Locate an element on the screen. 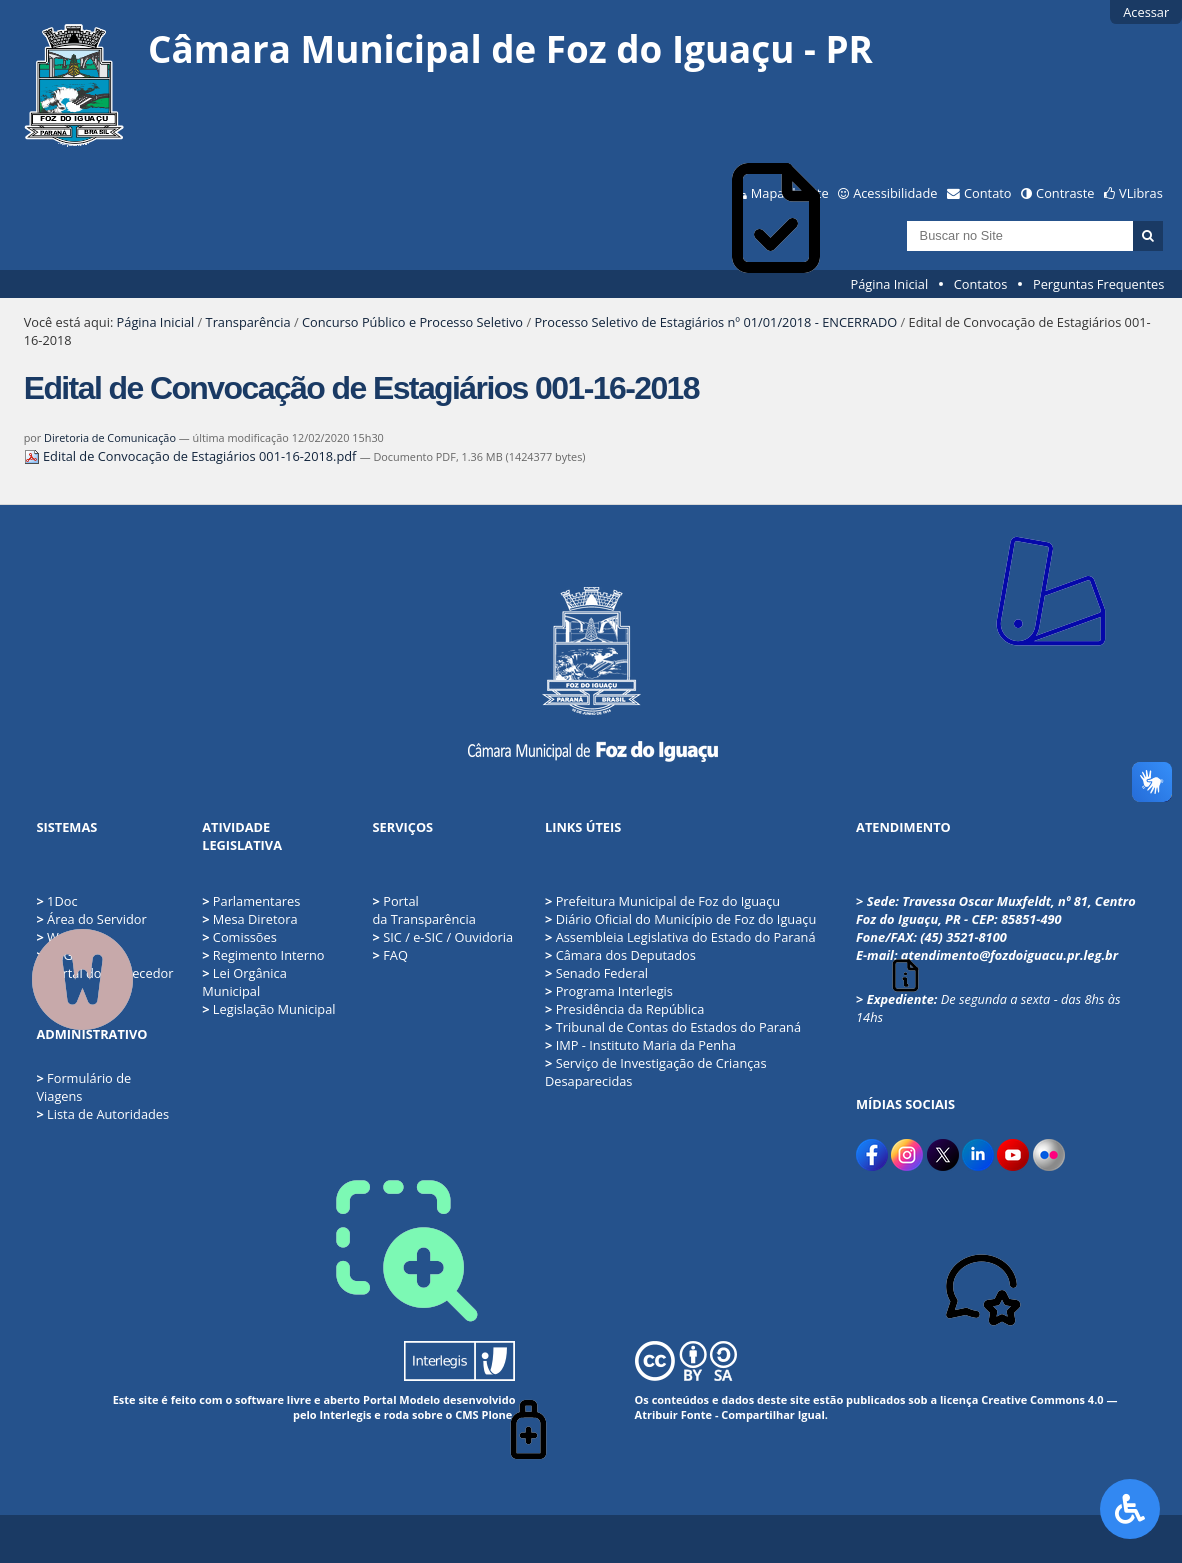  file successfully uploaded or verified is located at coordinates (776, 218).